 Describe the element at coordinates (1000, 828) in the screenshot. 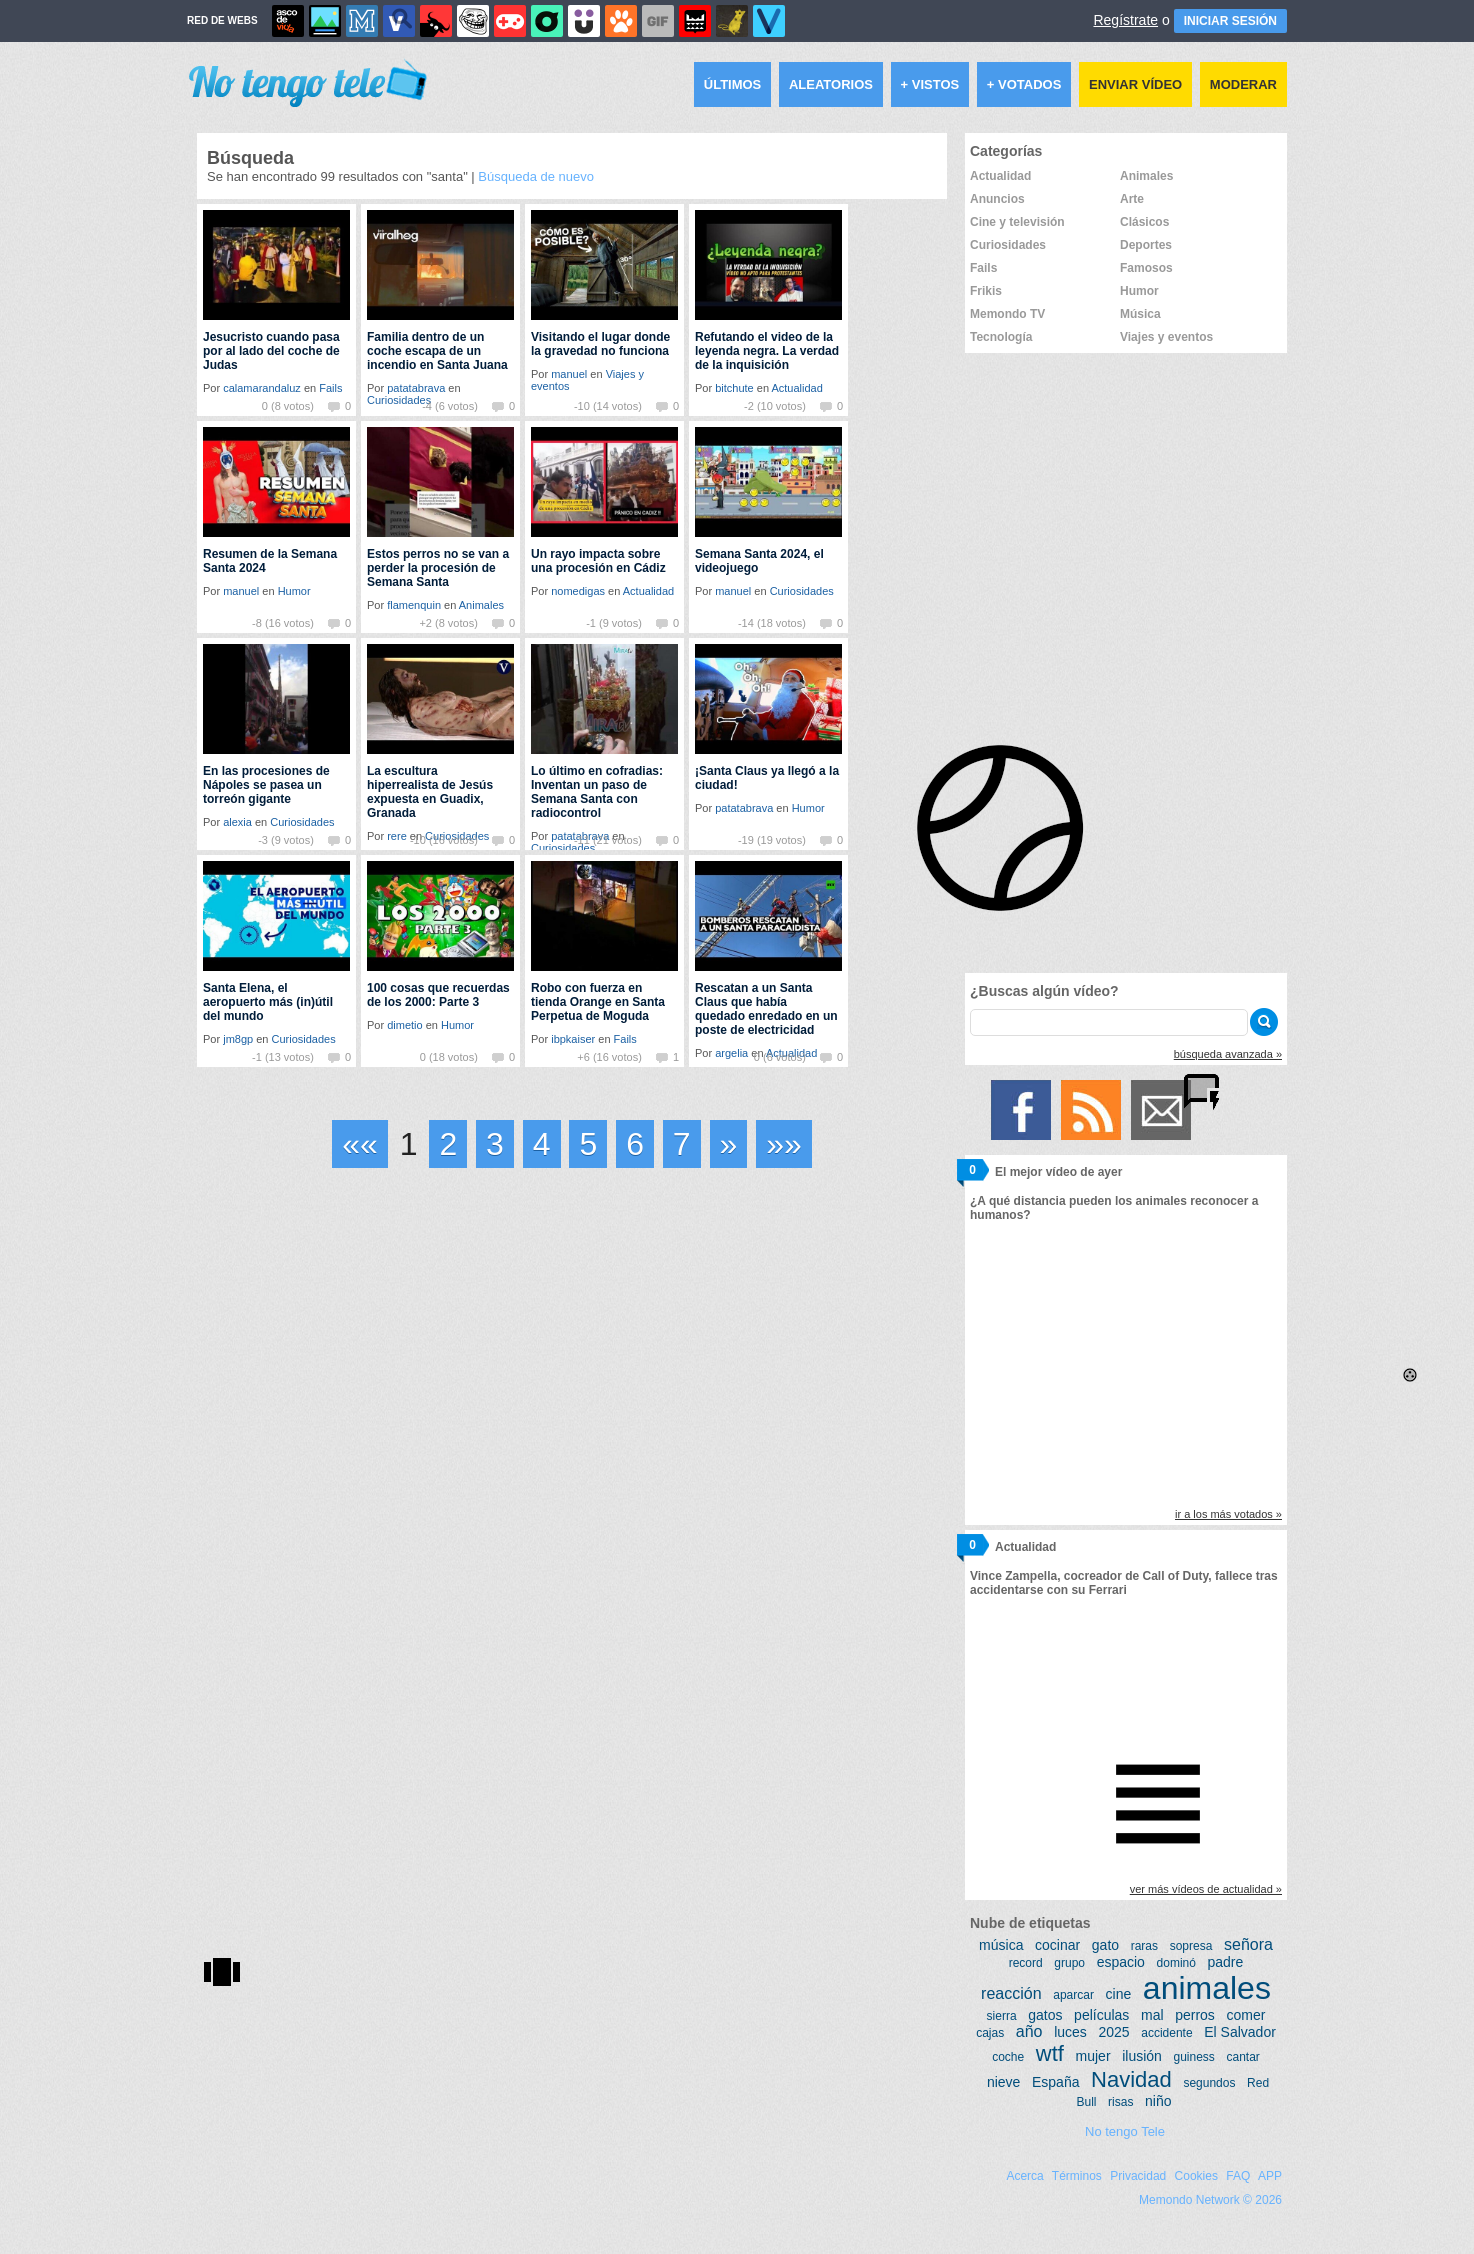

I see `view tennis or sports-related content` at that location.